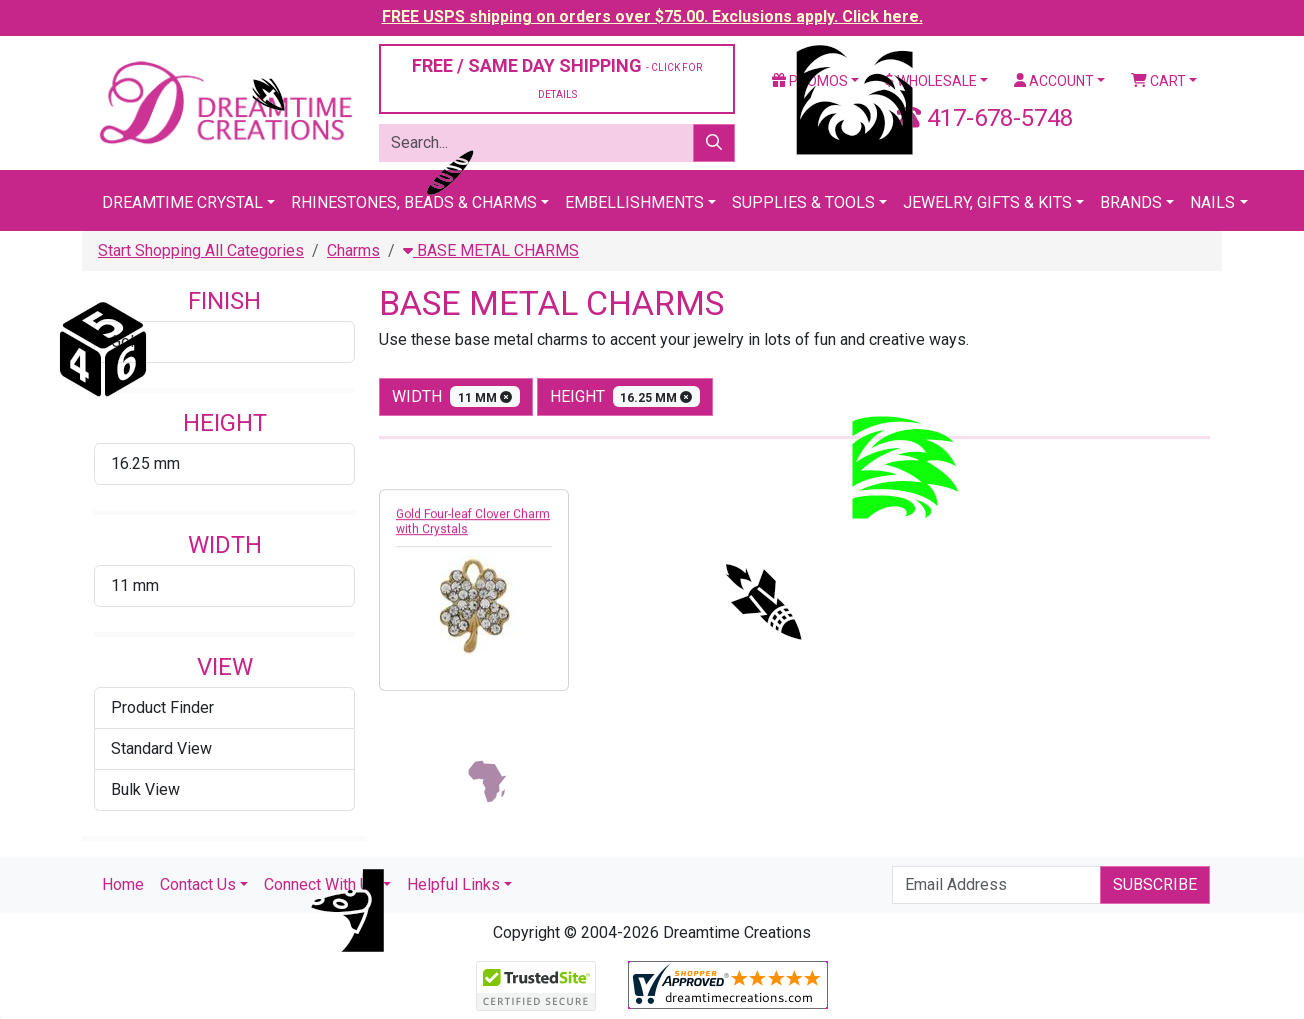 Image resolution: width=1304 pixels, height=1019 pixels. What do you see at coordinates (487, 781) in the screenshot?
I see `select africa as your region` at bounding box center [487, 781].